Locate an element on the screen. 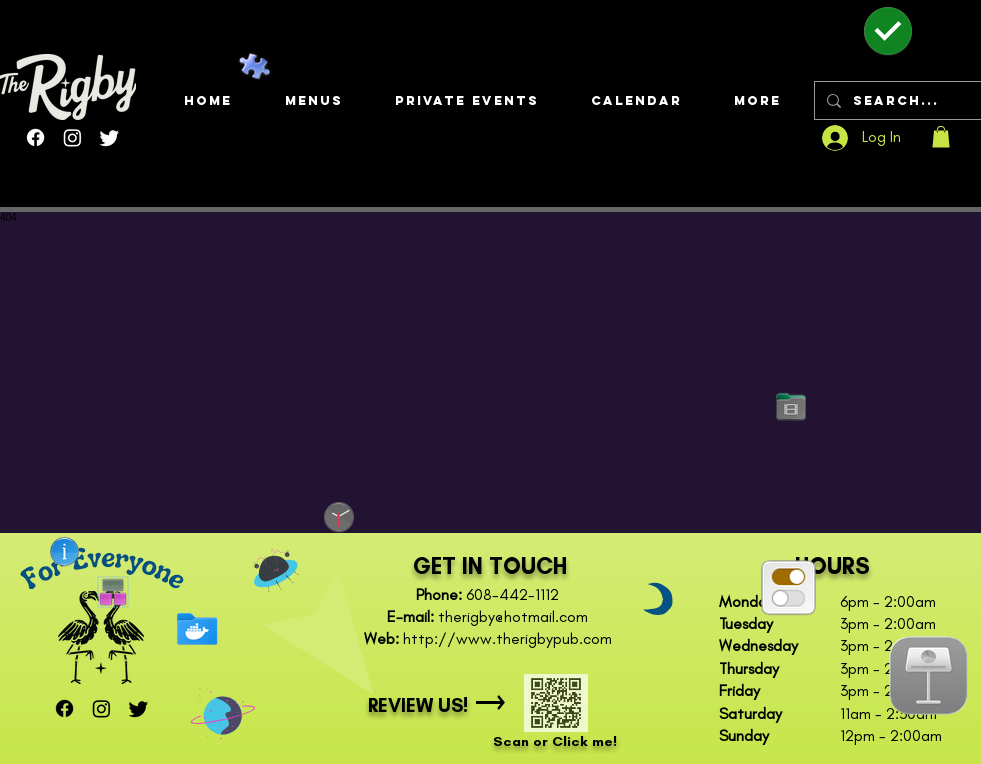 The height and width of the screenshot is (764, 981). open folder containing docker projects is located at coordinates (197, 630).